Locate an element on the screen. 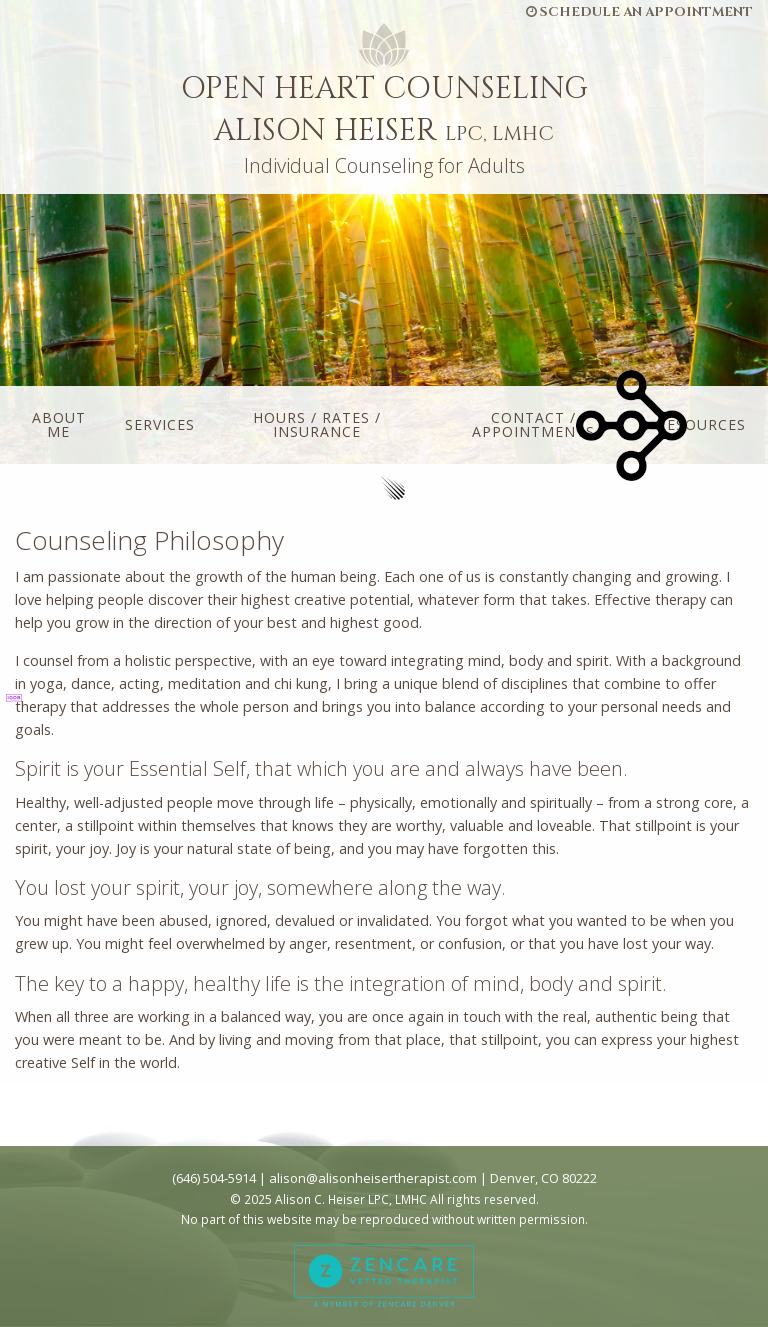 This screenshot has height=1327, width=768. meteor framework logo is located at coordinates (392, 487).